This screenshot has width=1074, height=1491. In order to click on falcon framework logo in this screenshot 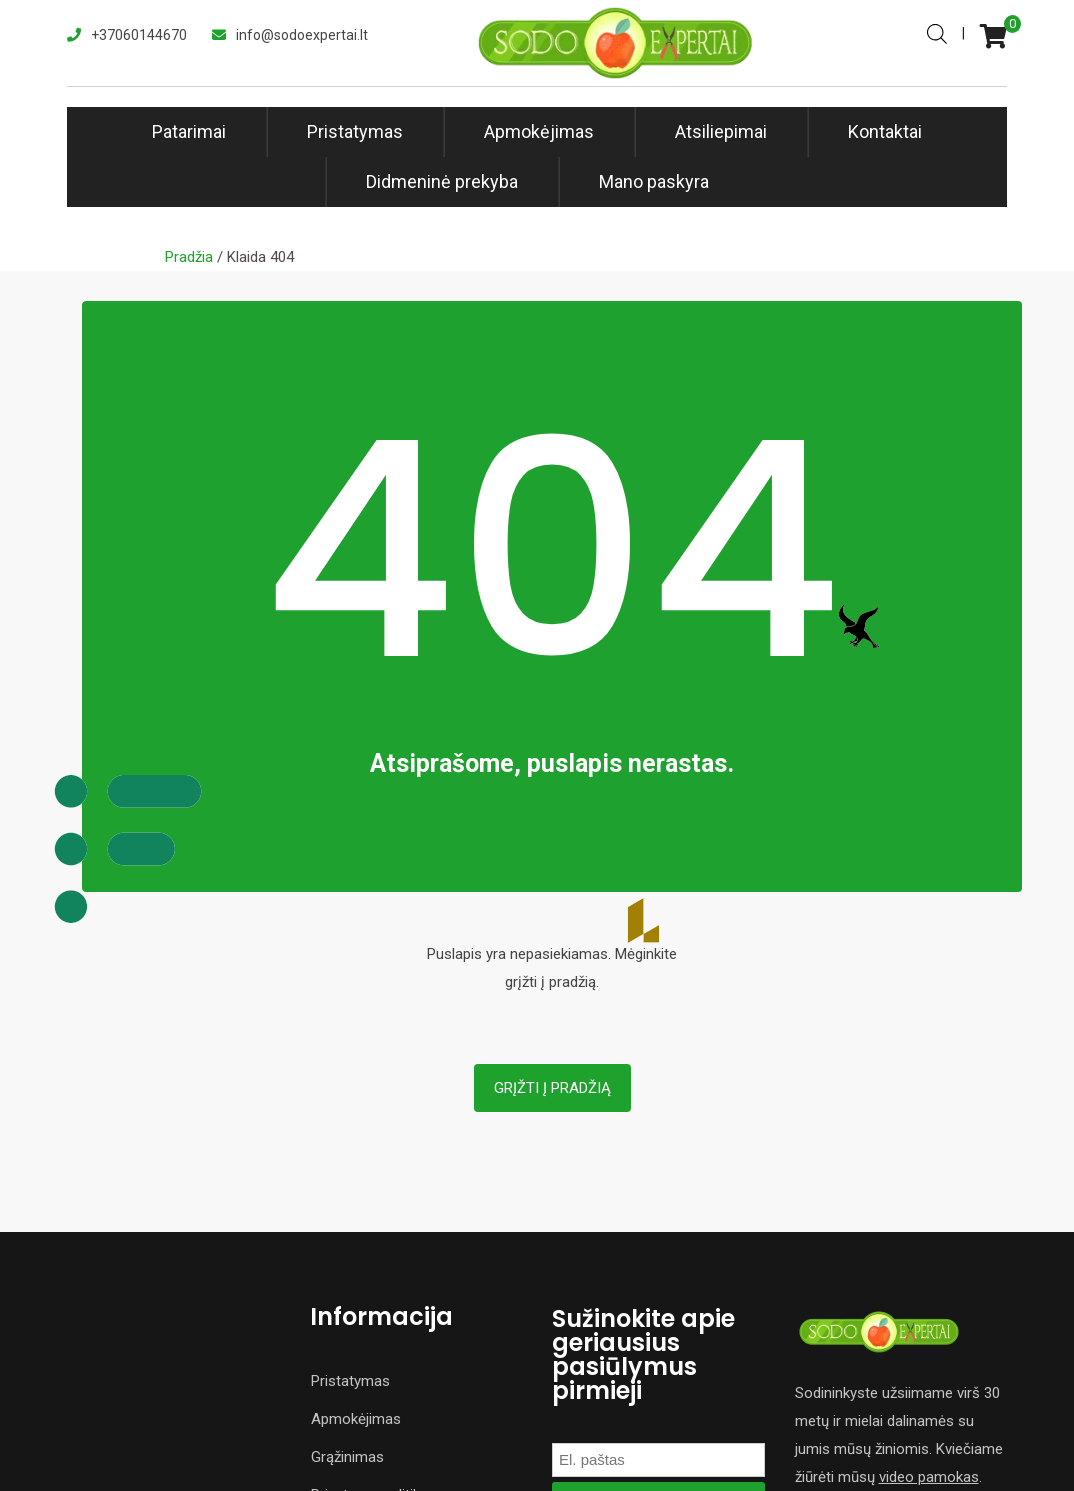, I will do `click(859, 626)`.